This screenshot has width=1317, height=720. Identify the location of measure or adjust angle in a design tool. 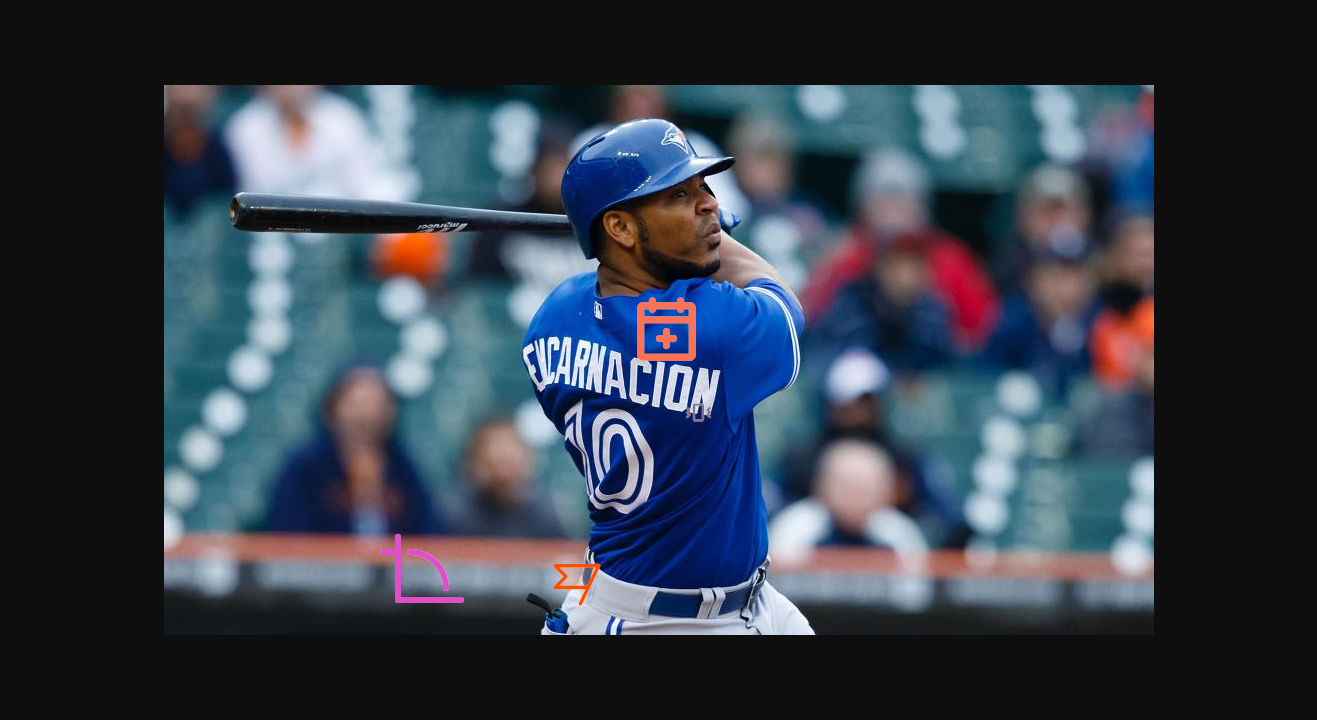
(419, 573).